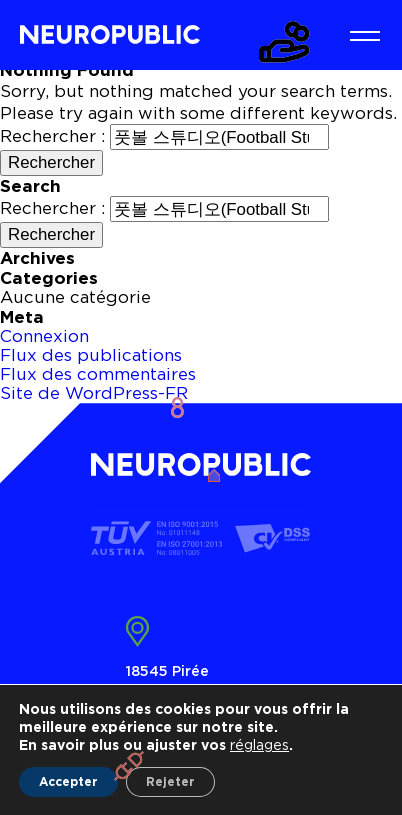  Describe the element at coordinates (129, 766) in the screenshot. I see `disconnect from debug session` at that location.